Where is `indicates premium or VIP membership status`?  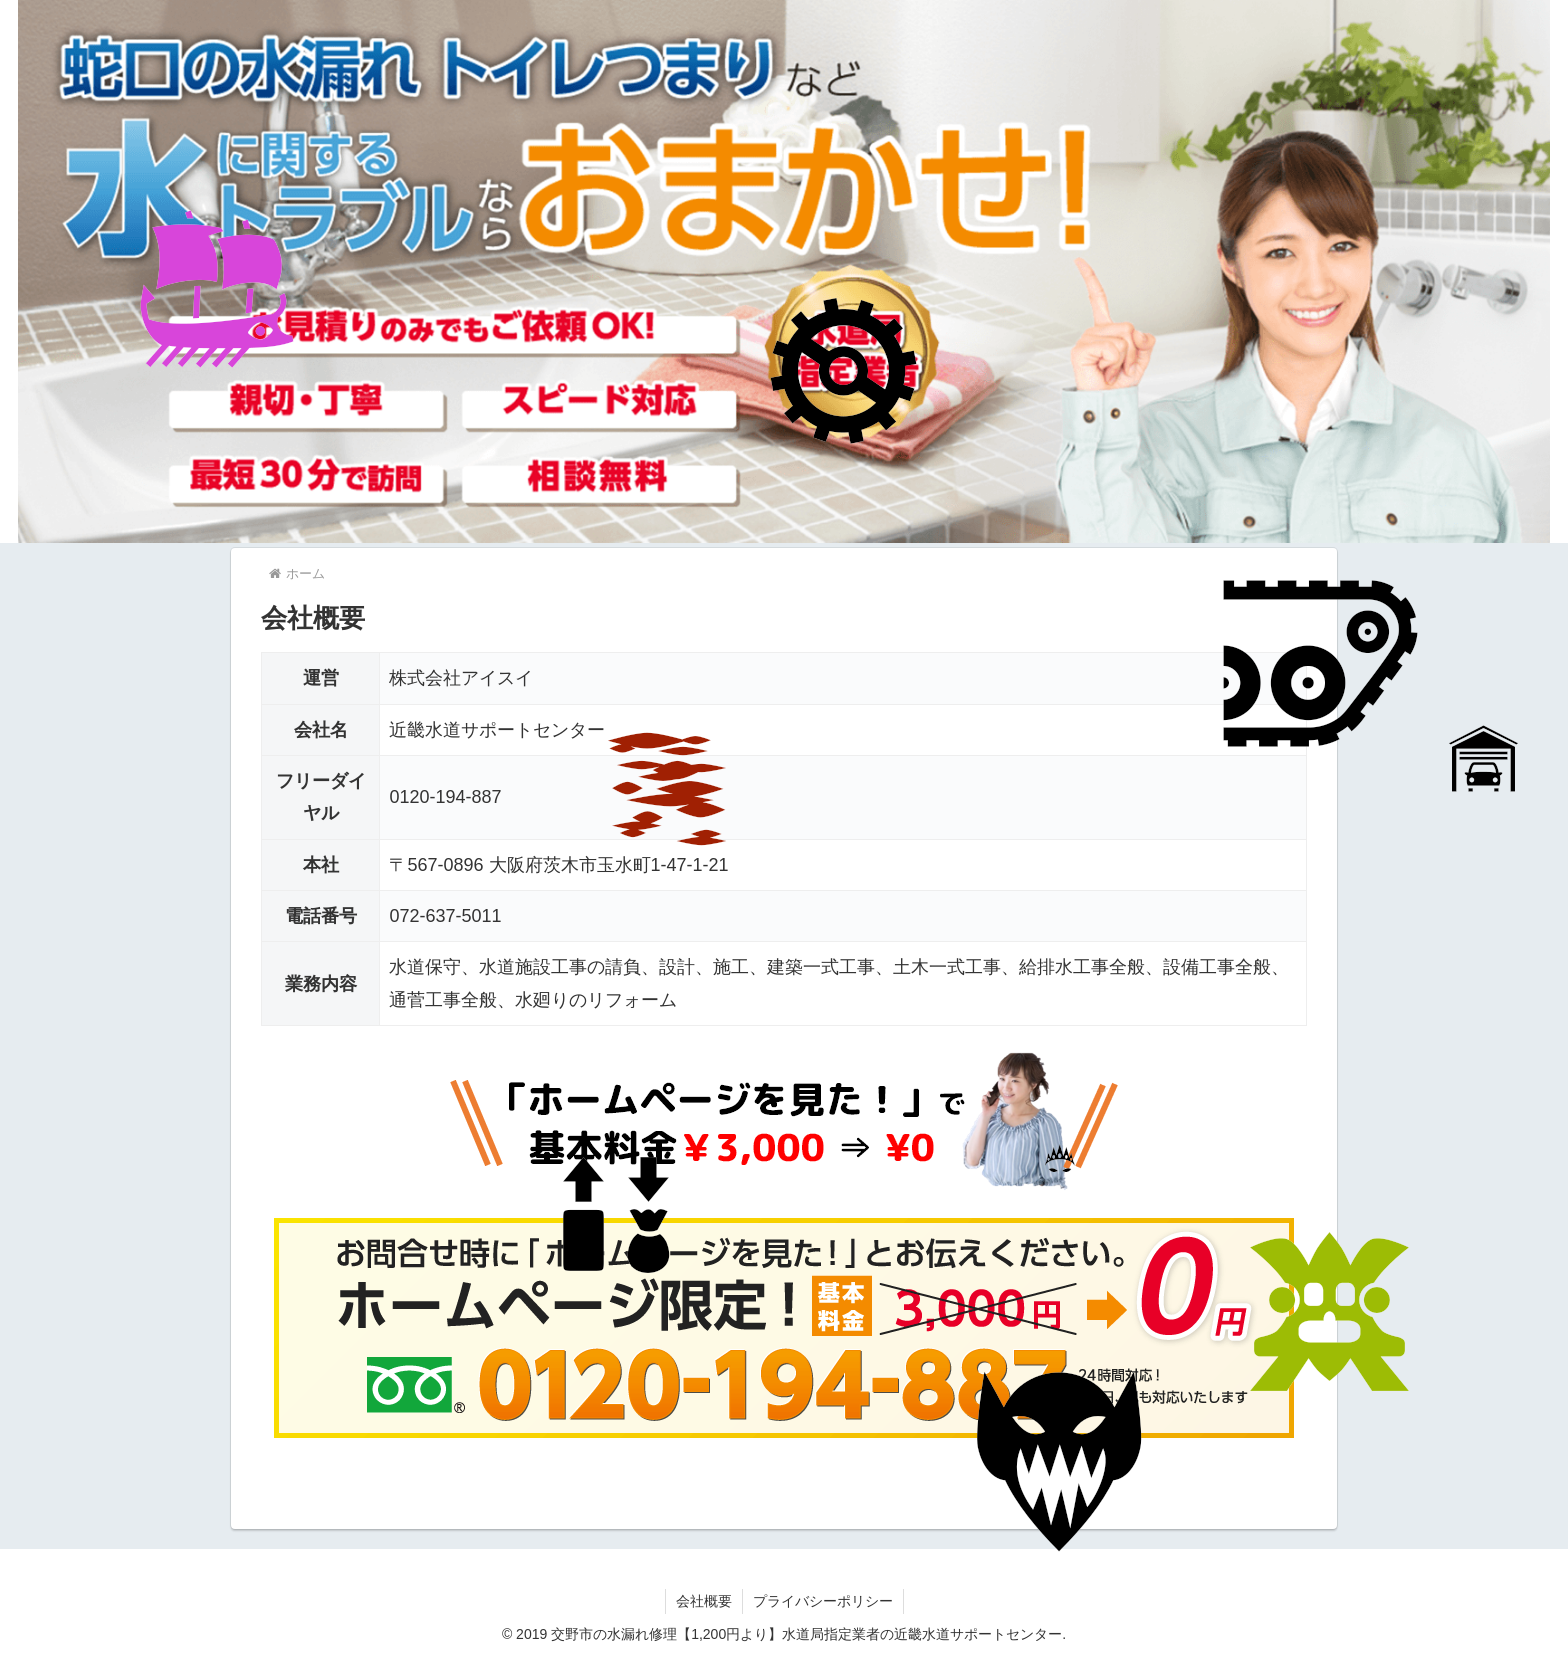
indicates premium or VIP membership status is located at coordinates (1060, 1159).